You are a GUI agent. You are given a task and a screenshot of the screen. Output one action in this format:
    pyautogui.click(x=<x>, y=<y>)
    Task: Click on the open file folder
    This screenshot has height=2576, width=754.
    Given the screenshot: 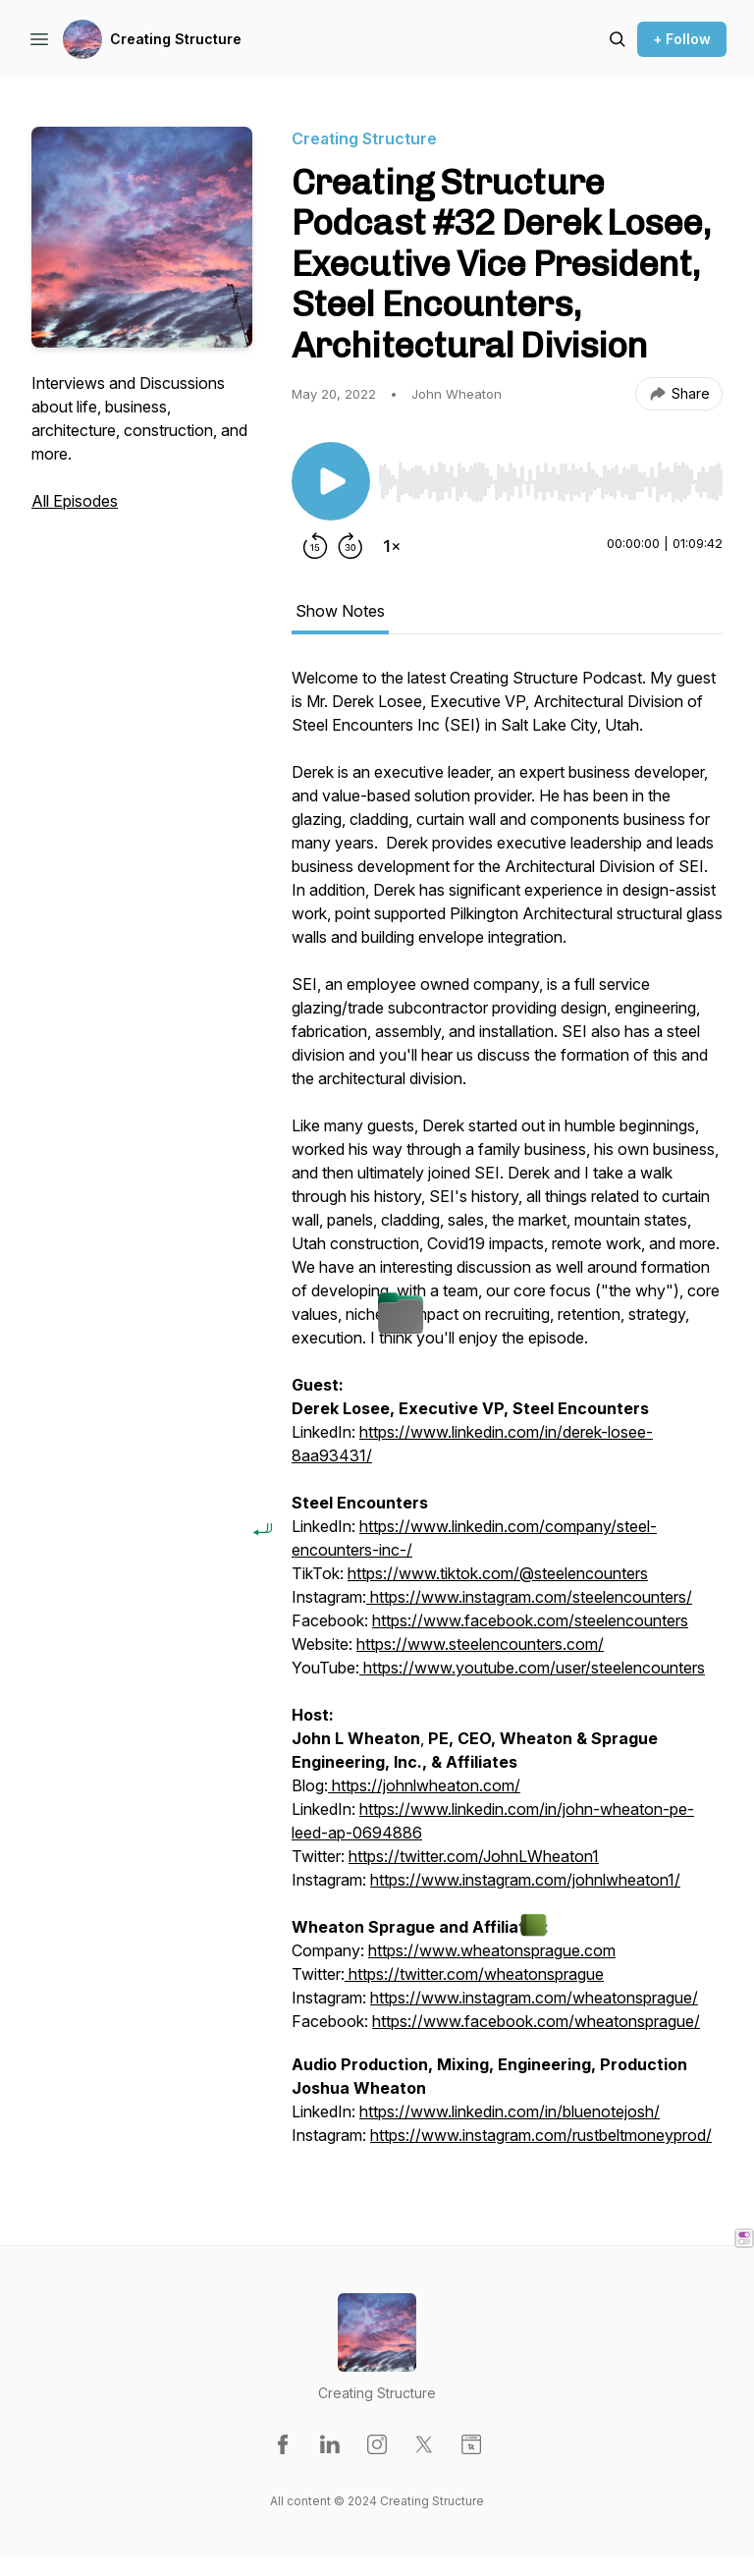 What is the action you would take?
    pyautogui.click(x=401, y=1313)
    